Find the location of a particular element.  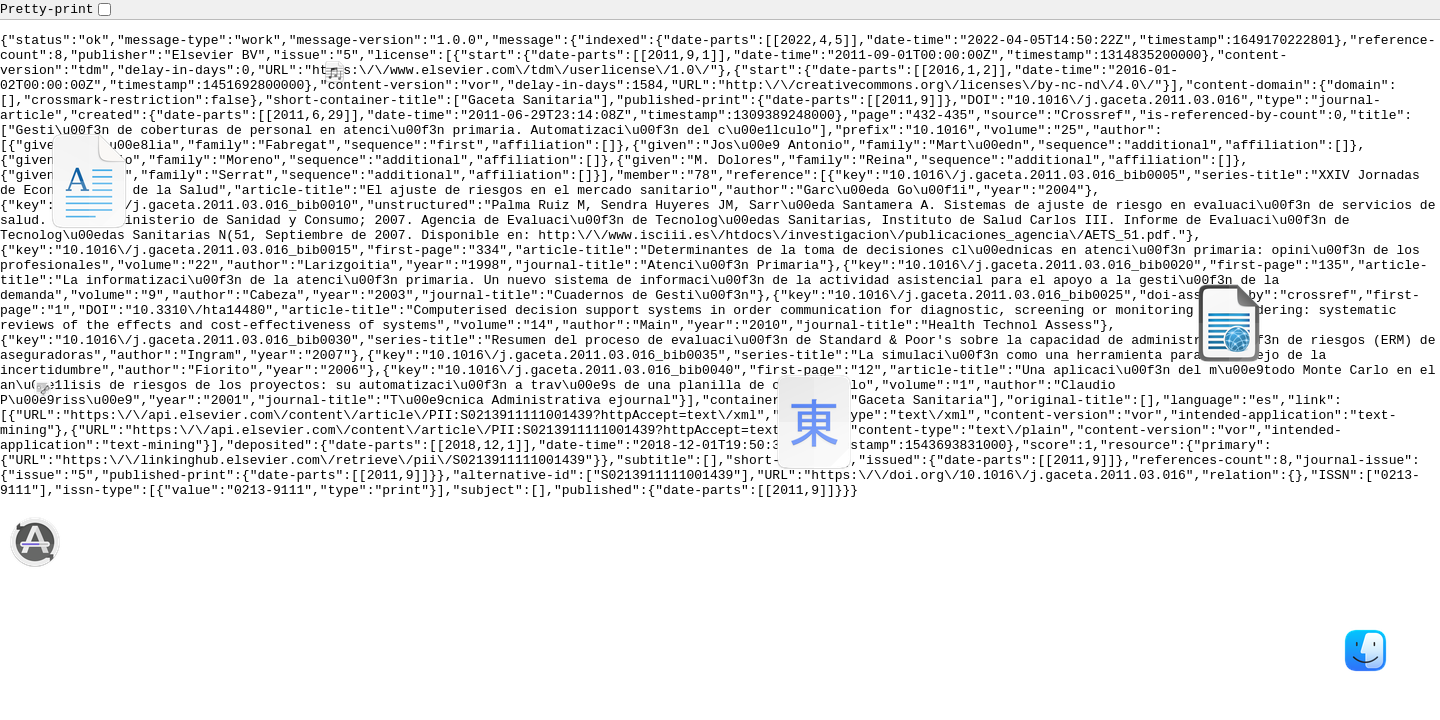

a lilypond music notation file is located at coordinates (334, 71).